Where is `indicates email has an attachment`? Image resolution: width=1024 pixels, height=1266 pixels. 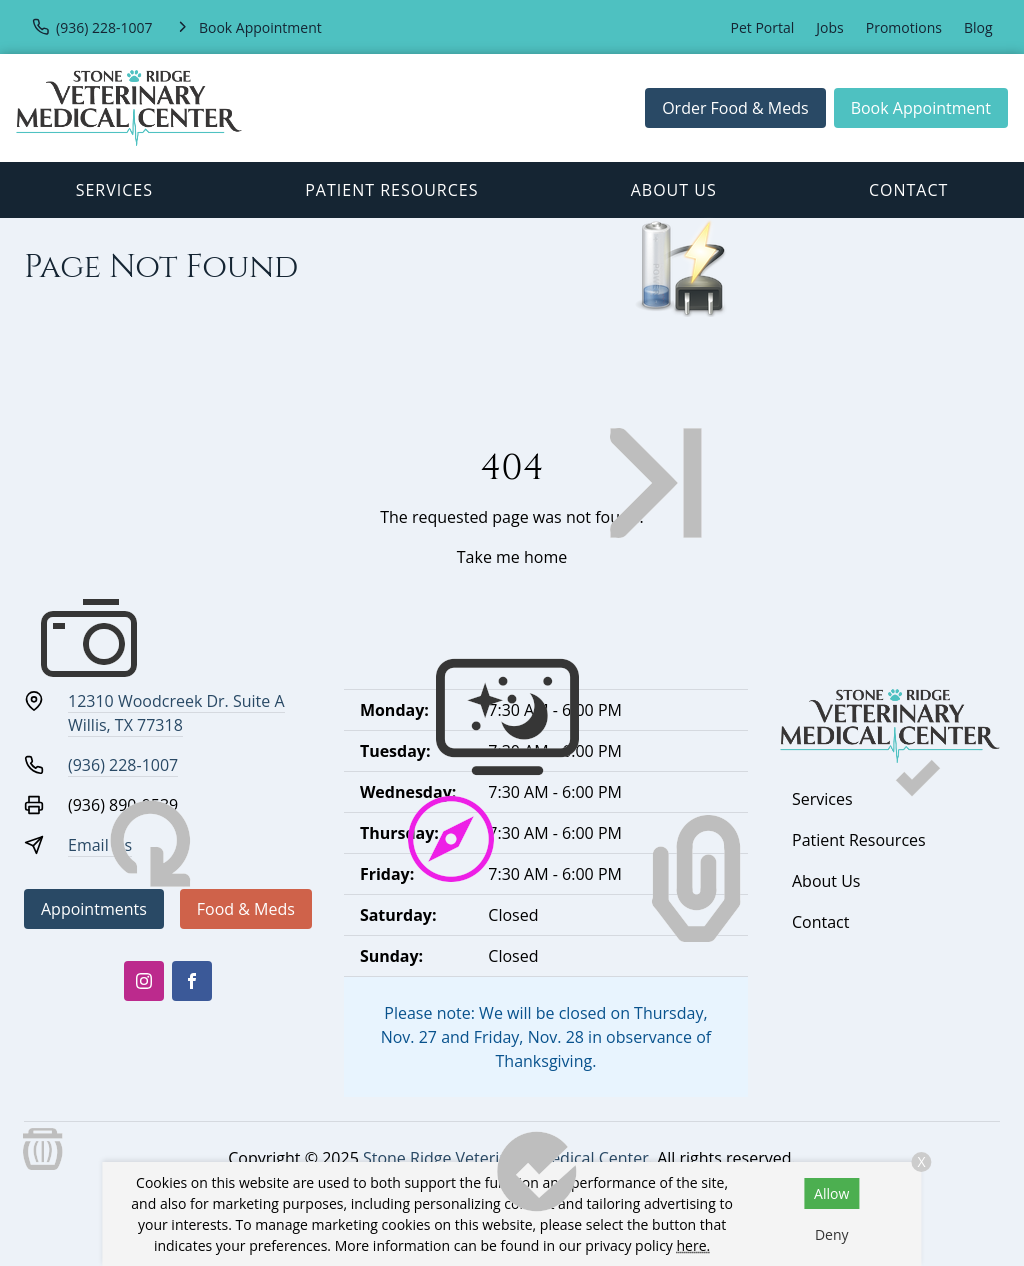 indicates email has an attachment is located at coordinates (700, 878).